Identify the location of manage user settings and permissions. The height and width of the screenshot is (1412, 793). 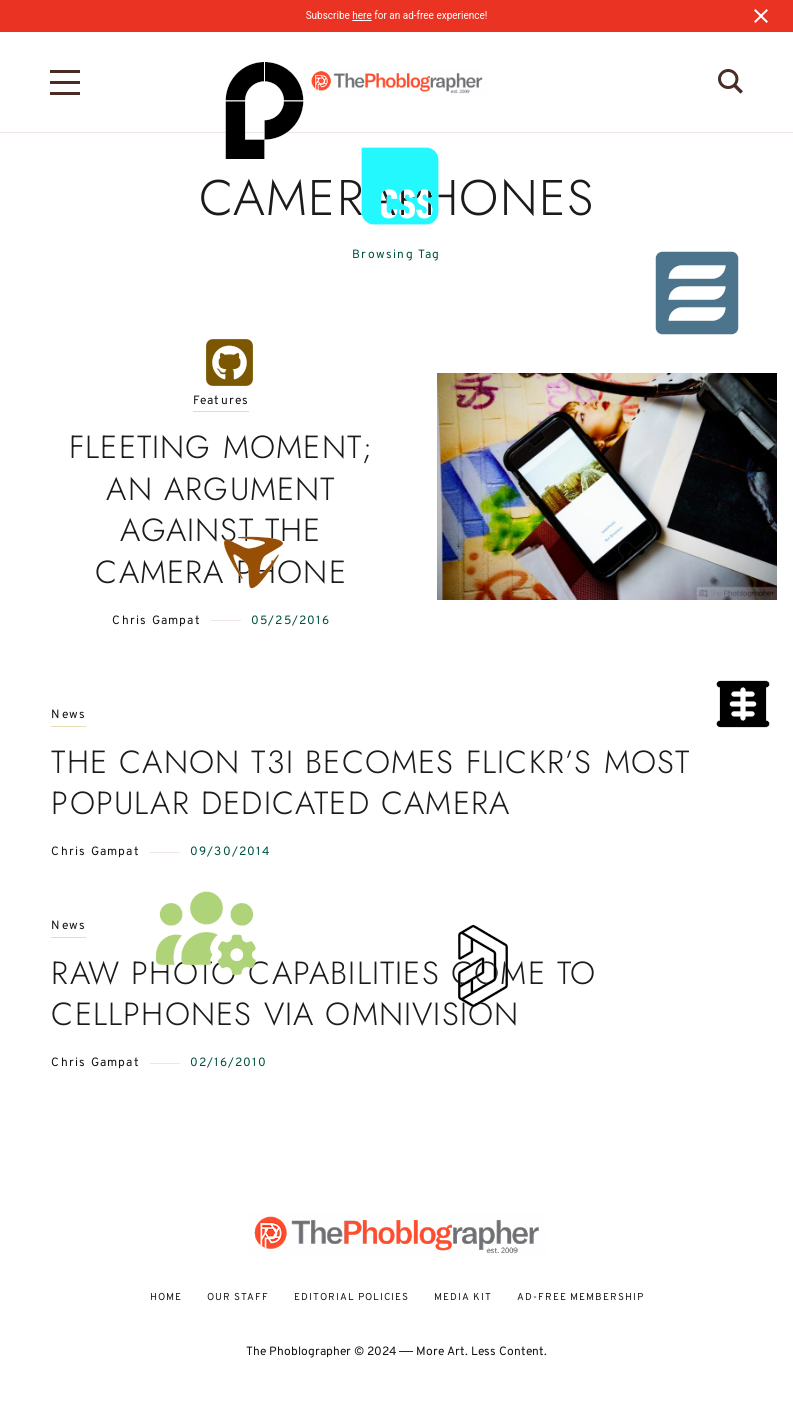
(206, 929).